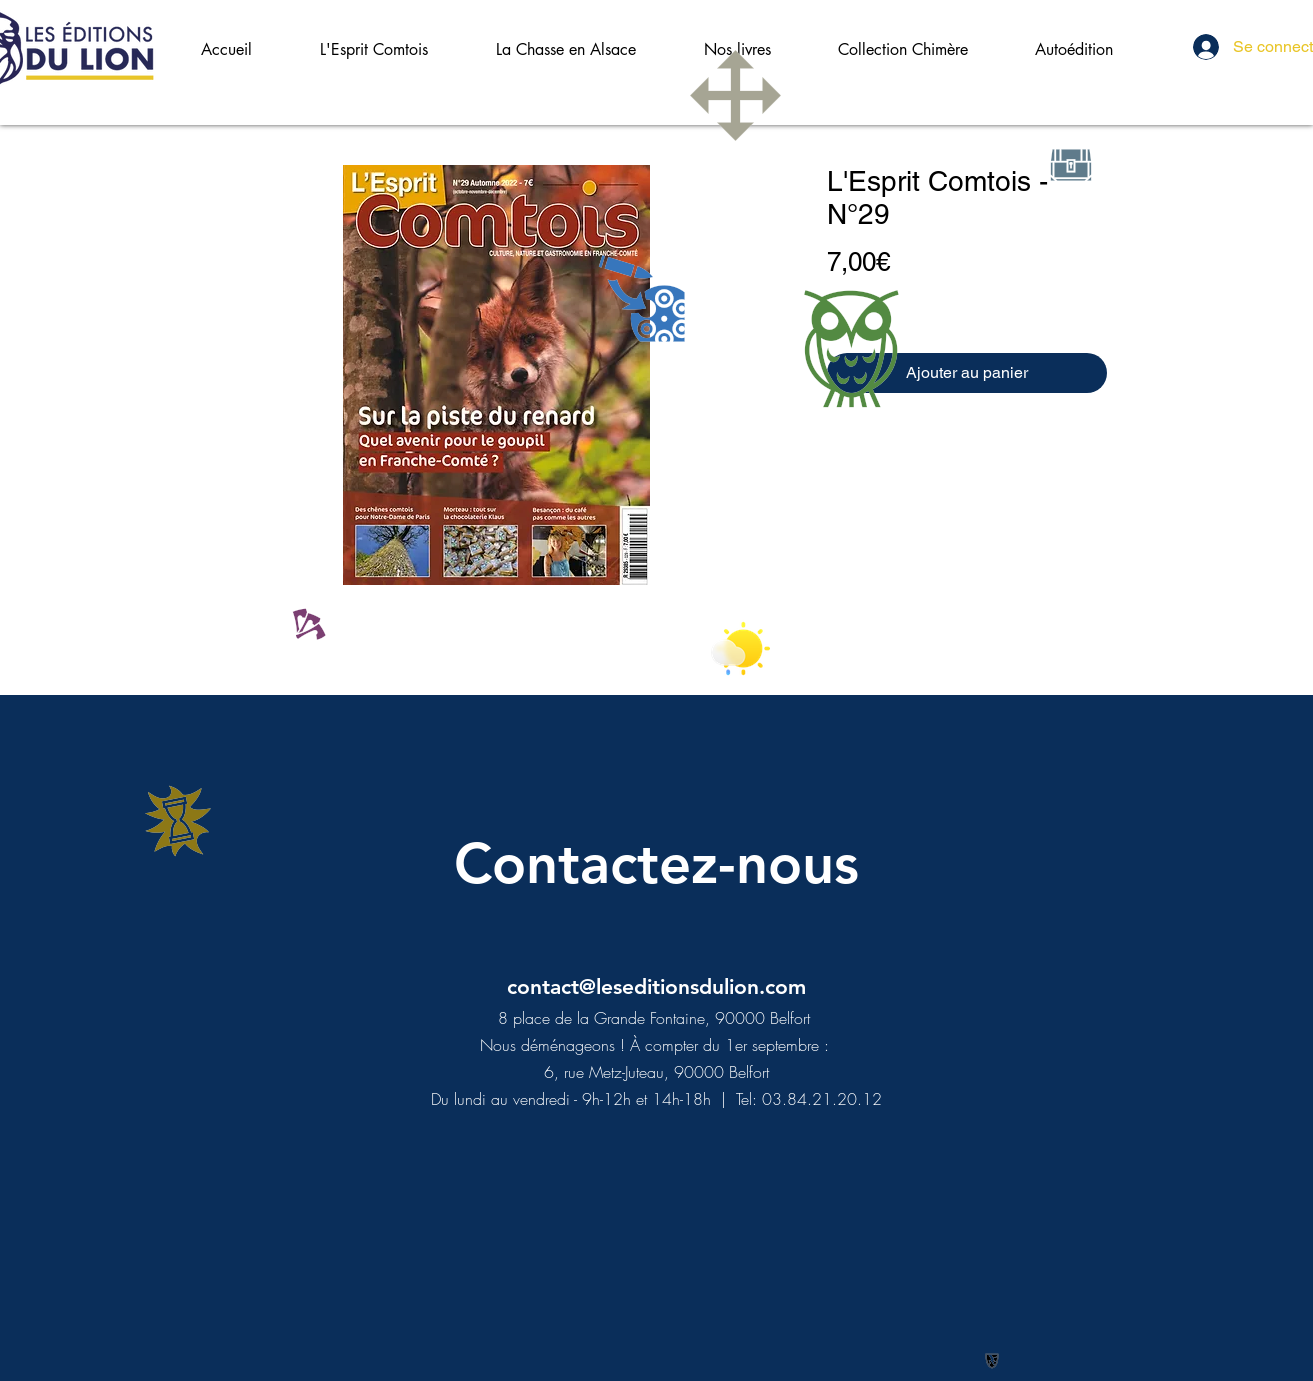  I want to click on move or reposition an element, so click(735, 95).